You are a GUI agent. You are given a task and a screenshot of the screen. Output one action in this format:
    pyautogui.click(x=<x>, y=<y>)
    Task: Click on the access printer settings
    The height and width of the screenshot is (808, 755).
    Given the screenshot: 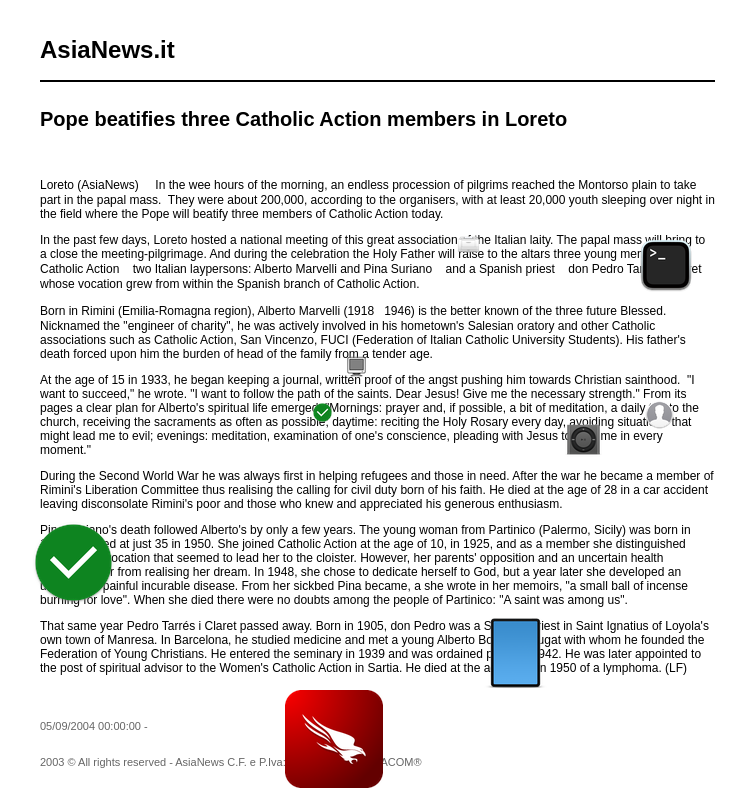 What is the action you would take?
    pyautogui.click(x=468, y=244)
    